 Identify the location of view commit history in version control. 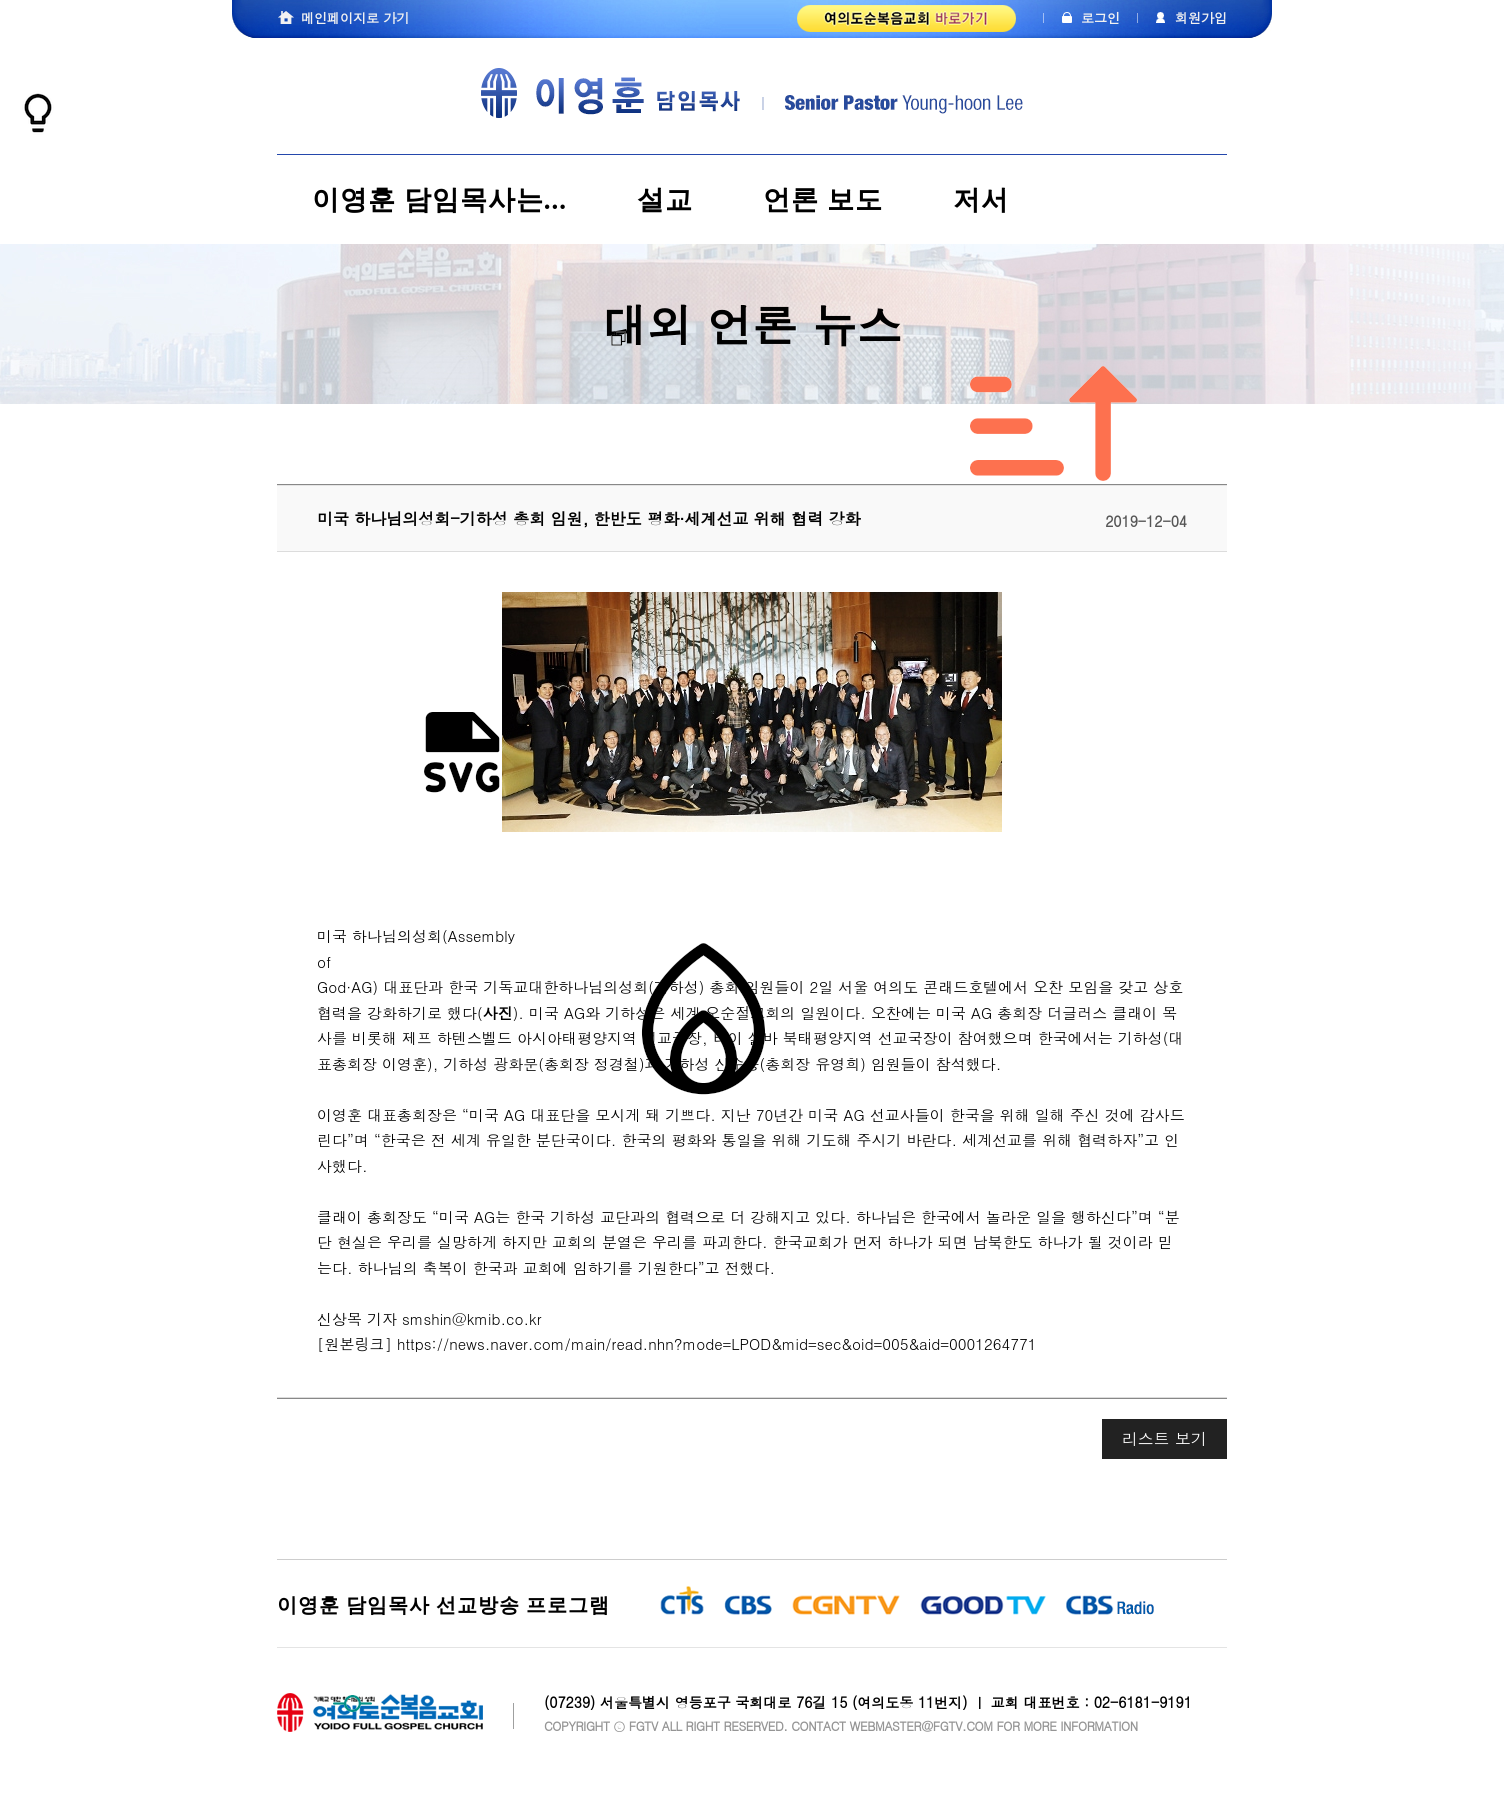
(352, 1703).